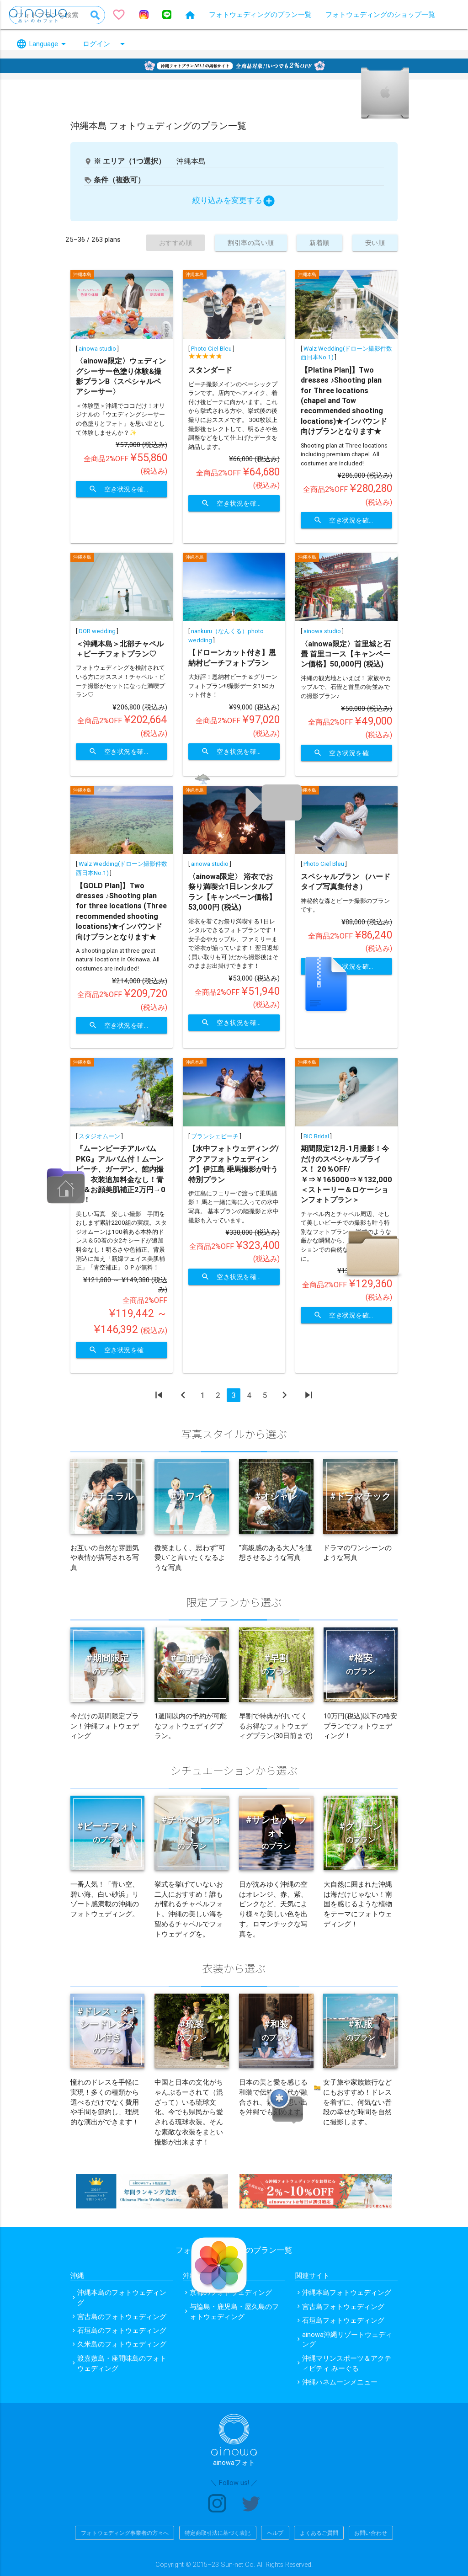  I want to click on access your home folder, so click(66, 1186).